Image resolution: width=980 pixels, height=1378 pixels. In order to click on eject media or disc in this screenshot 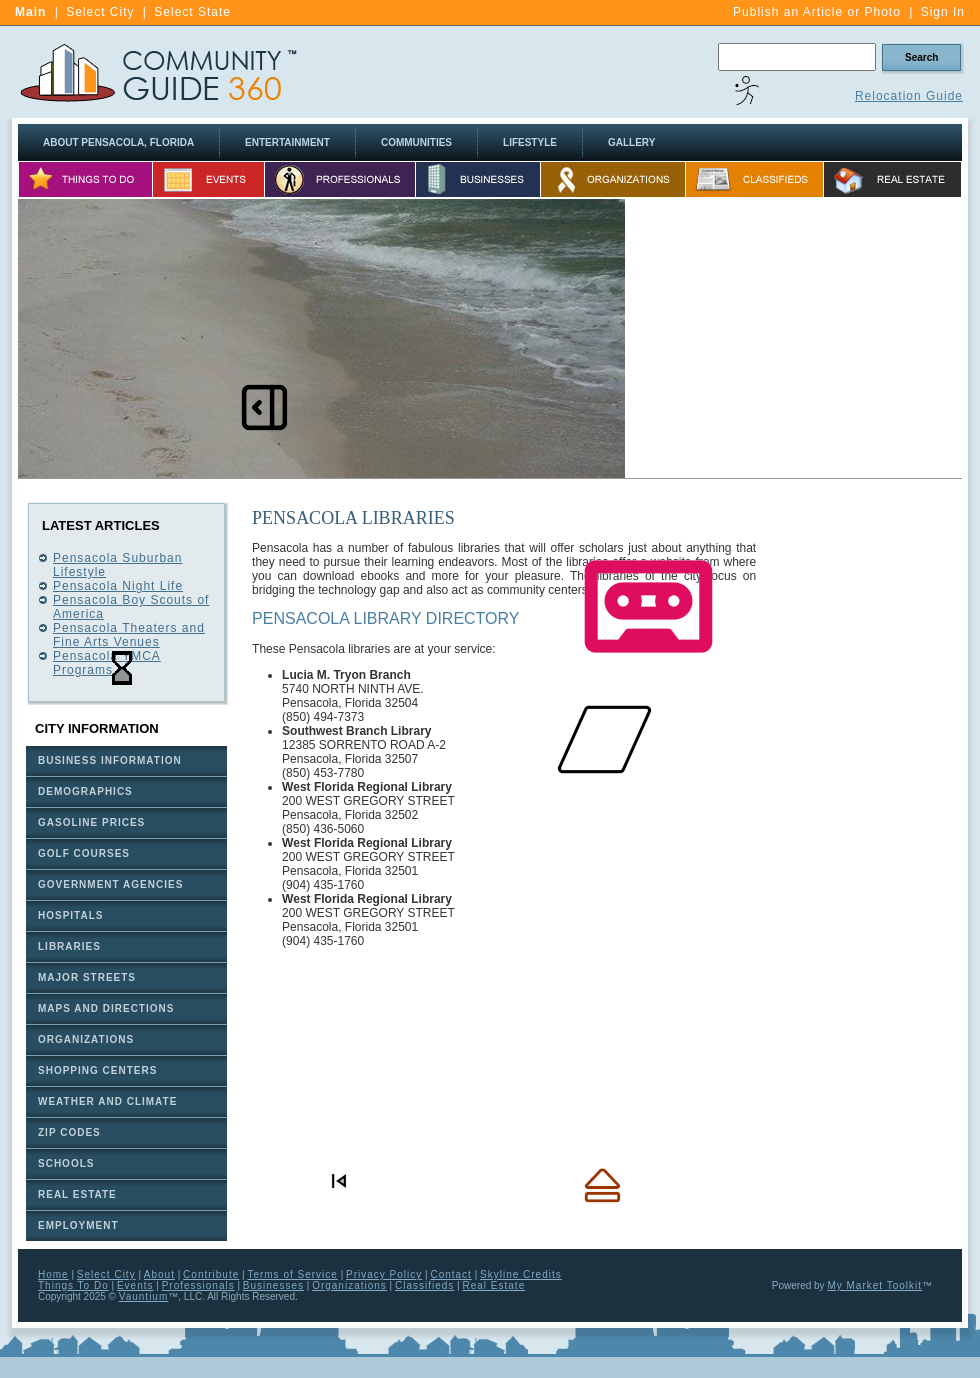, I will do `click(602, 1187)`.